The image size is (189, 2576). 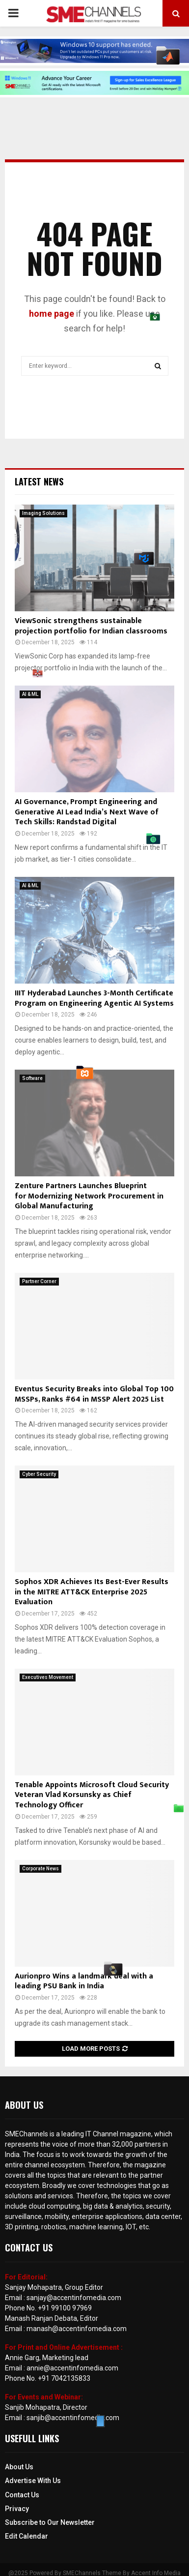 What do you see at coordinates (155, 317) in the screenshot?
I see `open folder containing Xbox games or apps` at bounding box center [155, 317].